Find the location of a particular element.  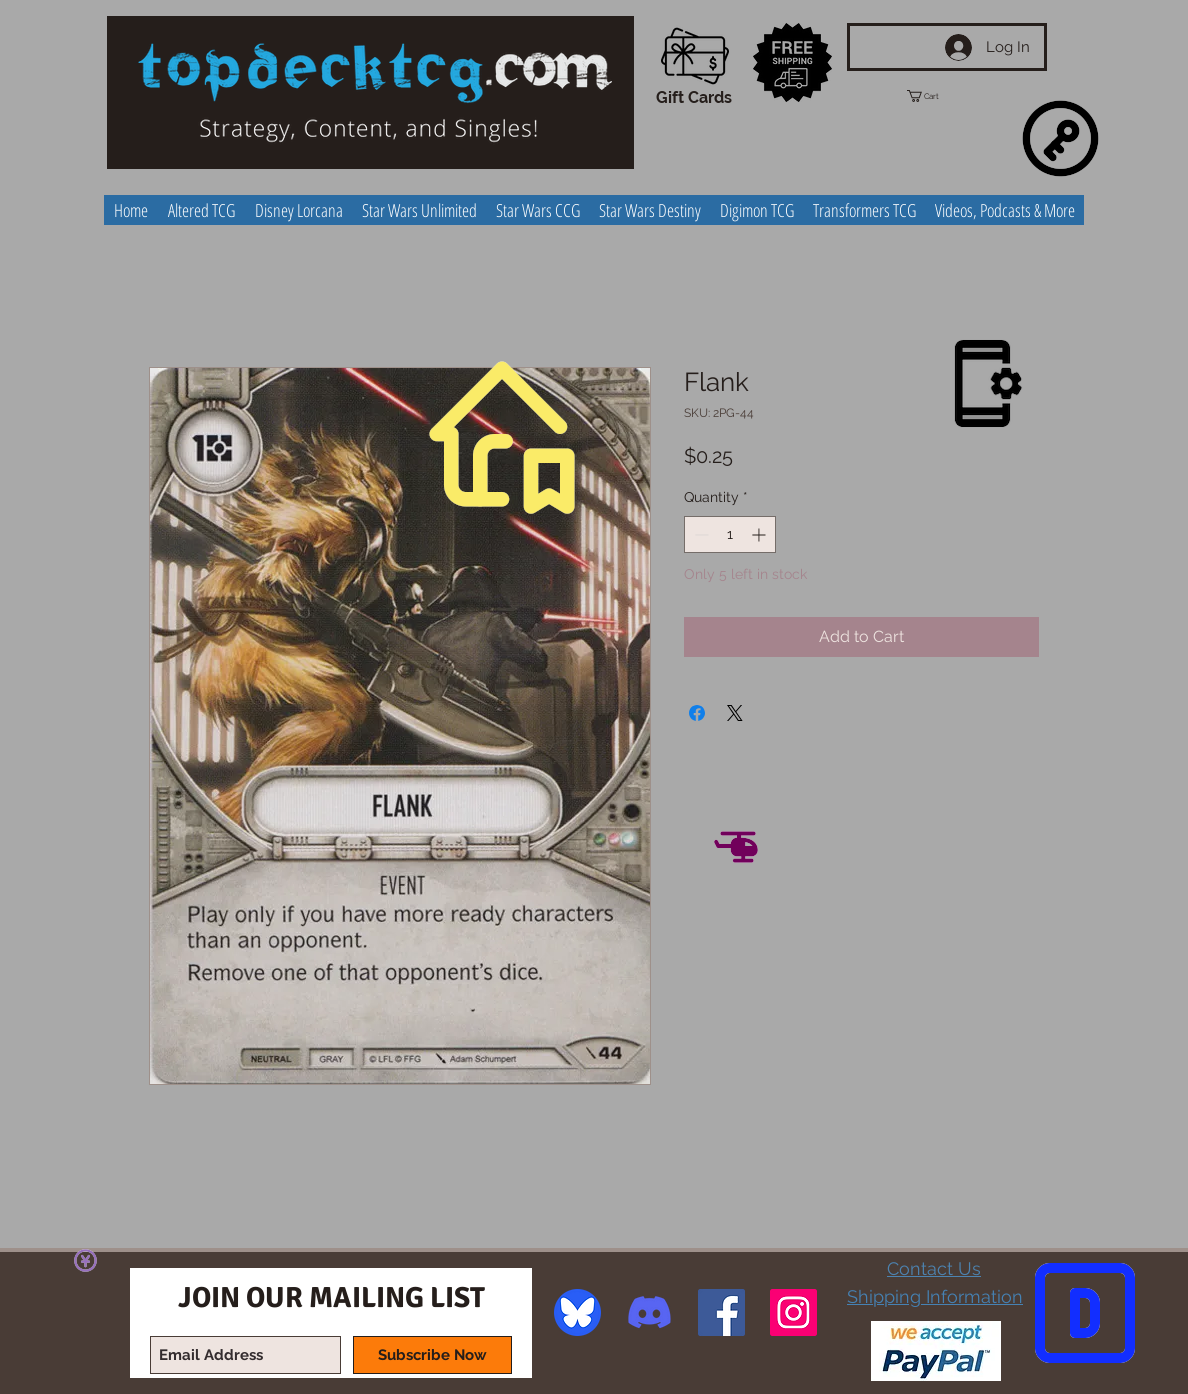

indicates a "D" grade or rating is located at coordinates (1085, 1313).